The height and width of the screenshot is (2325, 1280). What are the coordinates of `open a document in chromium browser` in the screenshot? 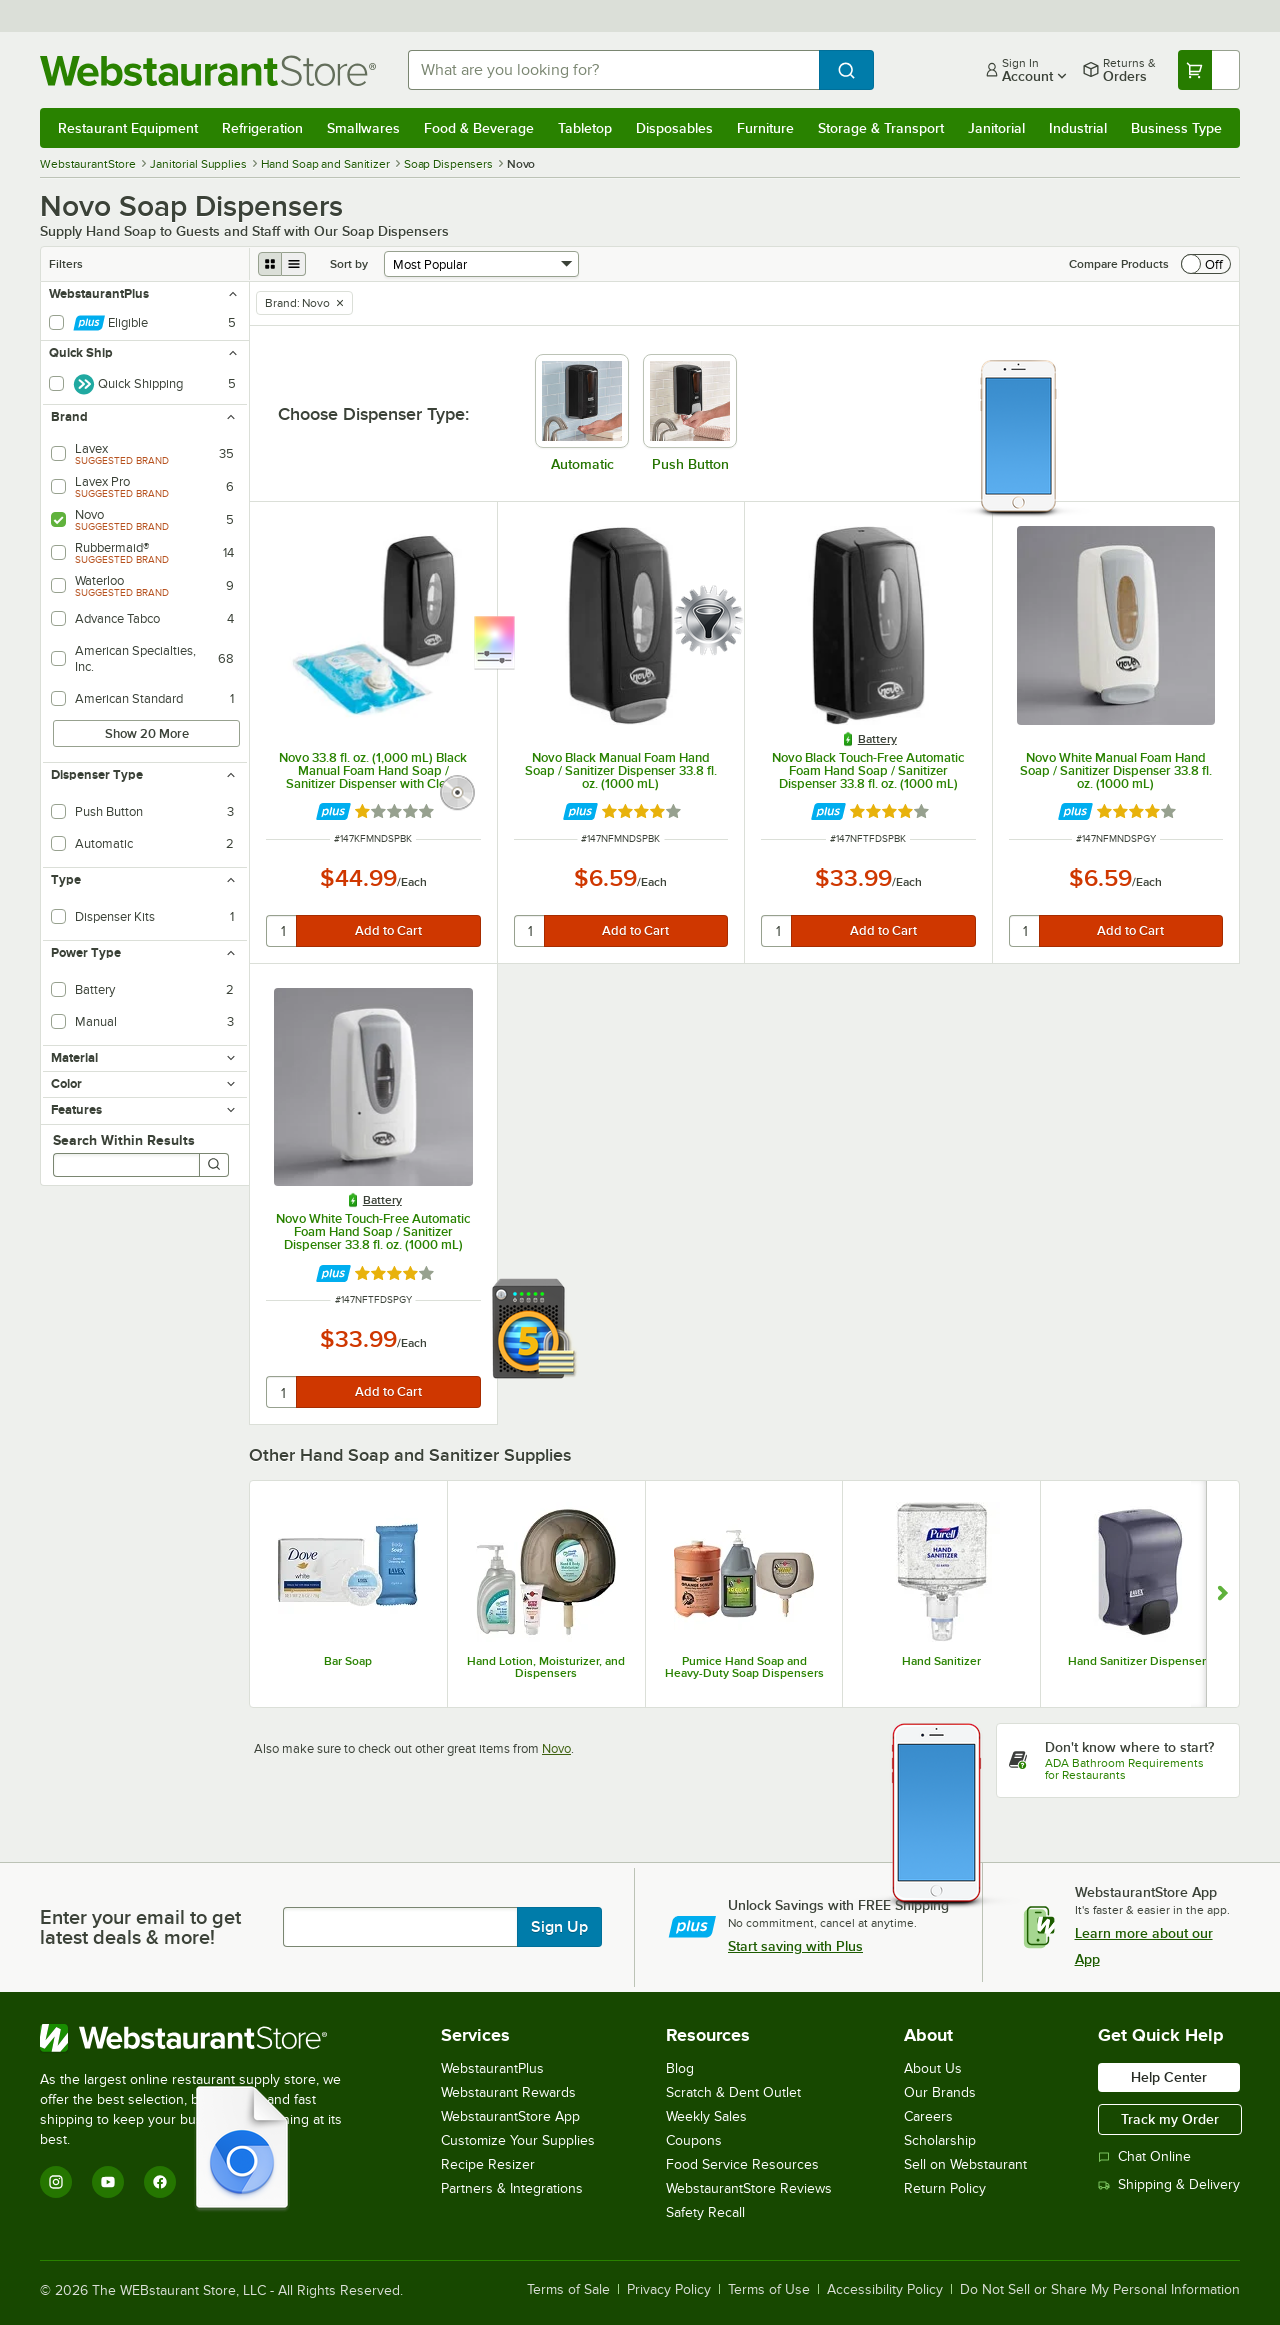 It's located at (242, 2147).